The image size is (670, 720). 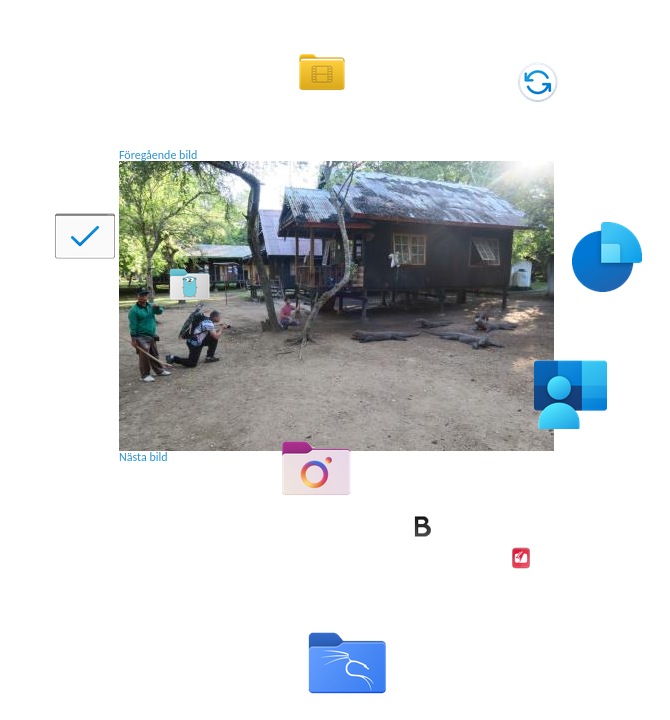 What do you see at coordinates (521, 558) in the screenshot?
I see `open an eps vector file` at bounding box center [521, 558].